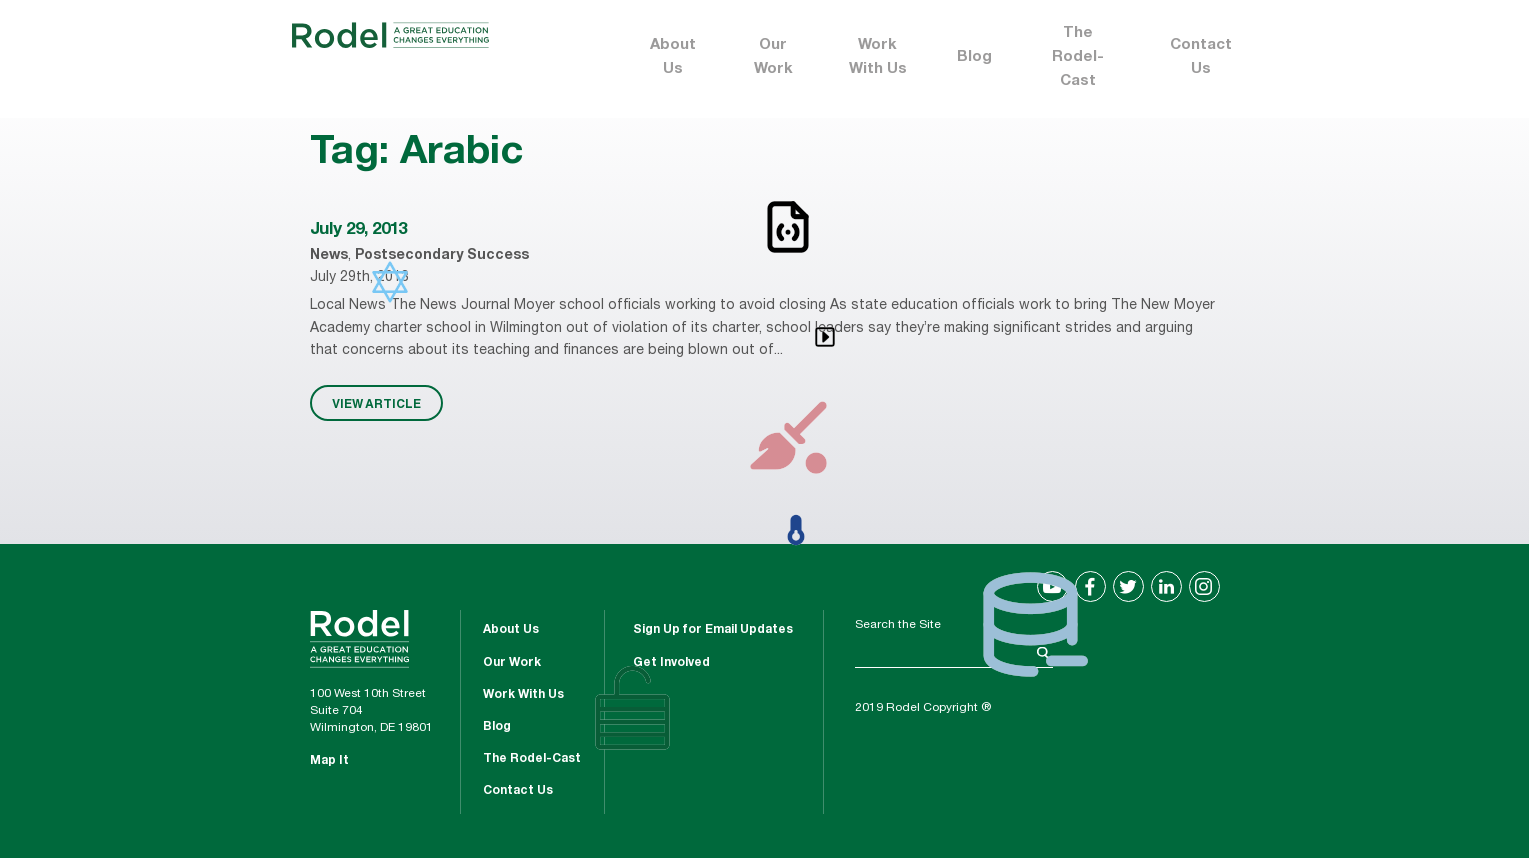  Describe the element at coordinates (1030, 624) in the screenshot. I see `remove a database or data source` at that location.